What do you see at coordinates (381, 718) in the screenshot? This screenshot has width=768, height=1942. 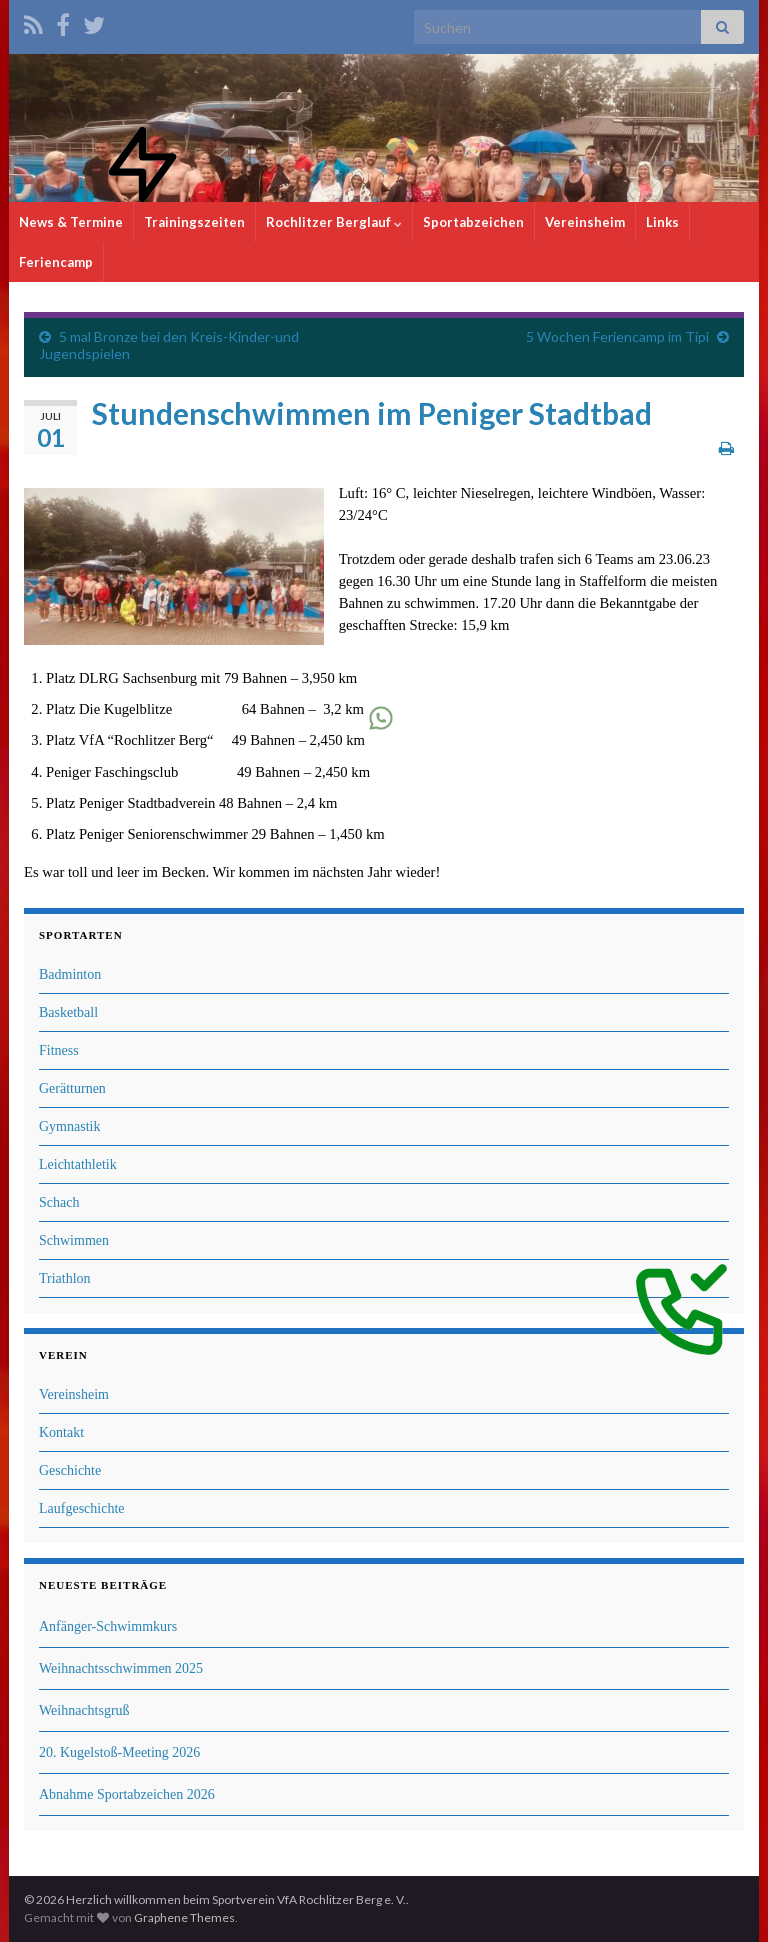 I see `open WhatsApp messaging app` at bounding box center [381, 718].